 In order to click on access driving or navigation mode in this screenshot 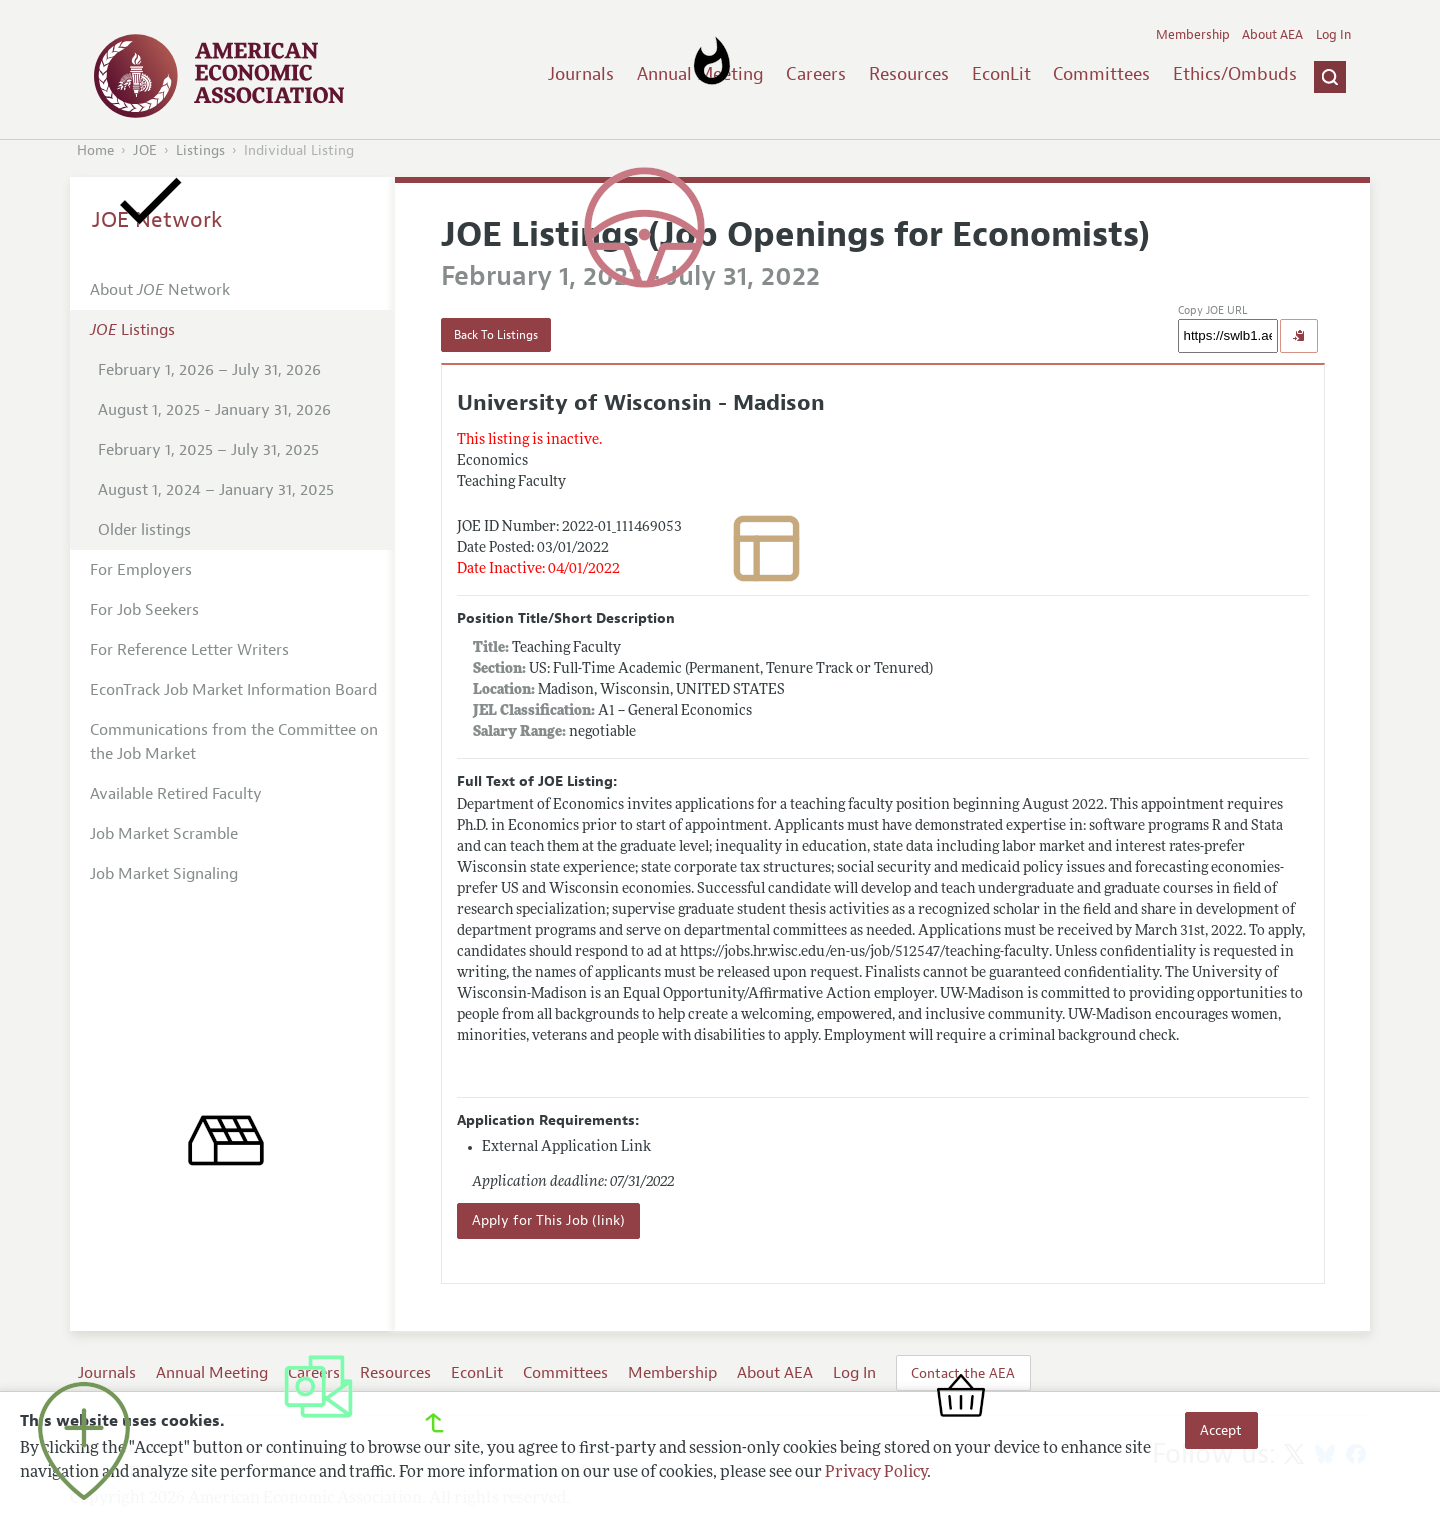, I will do `click(644, 227)`.